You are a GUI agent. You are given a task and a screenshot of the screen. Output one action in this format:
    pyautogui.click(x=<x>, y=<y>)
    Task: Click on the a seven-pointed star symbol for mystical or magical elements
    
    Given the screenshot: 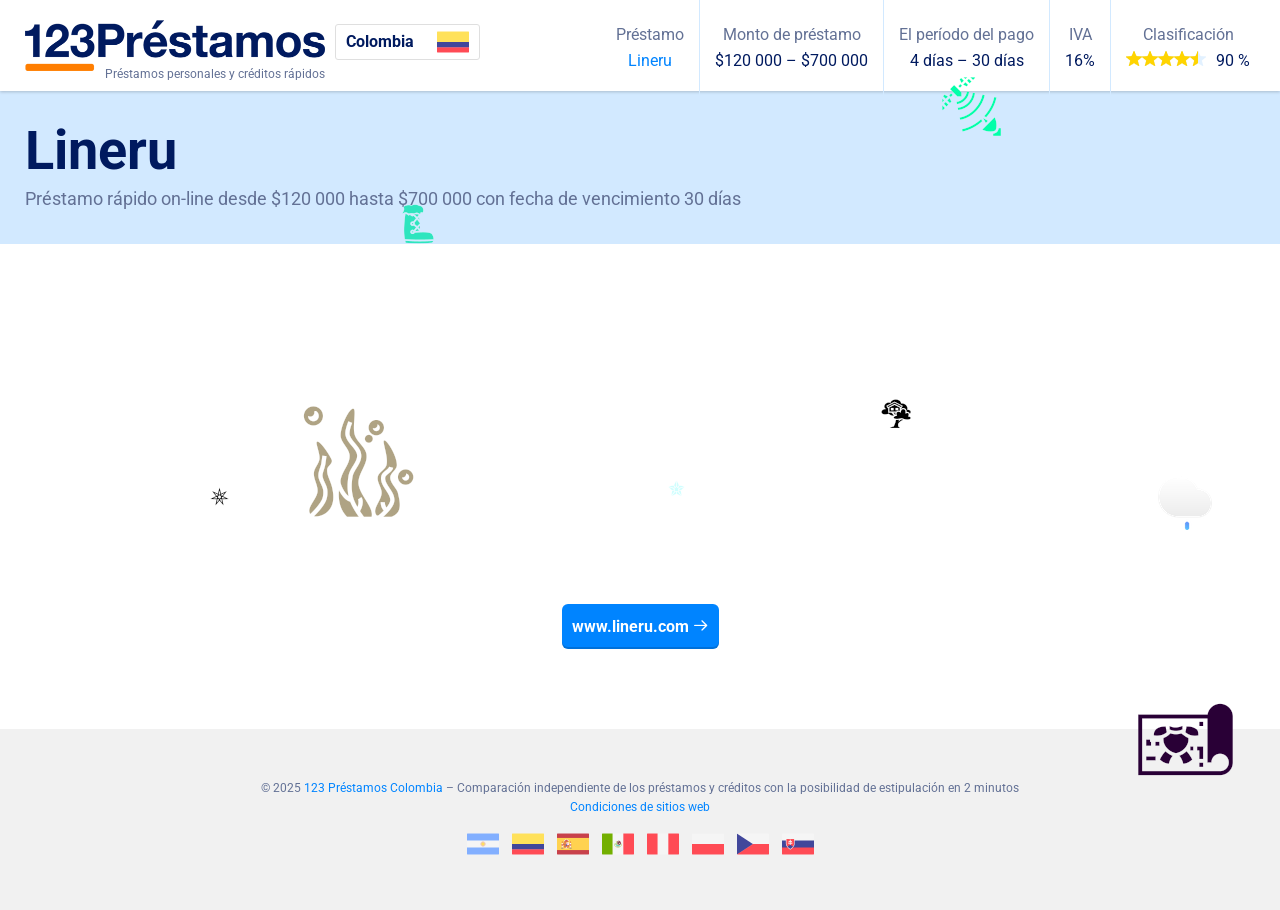 What is the action you would take?
    pyautogui.click(x=219, y=496)
    